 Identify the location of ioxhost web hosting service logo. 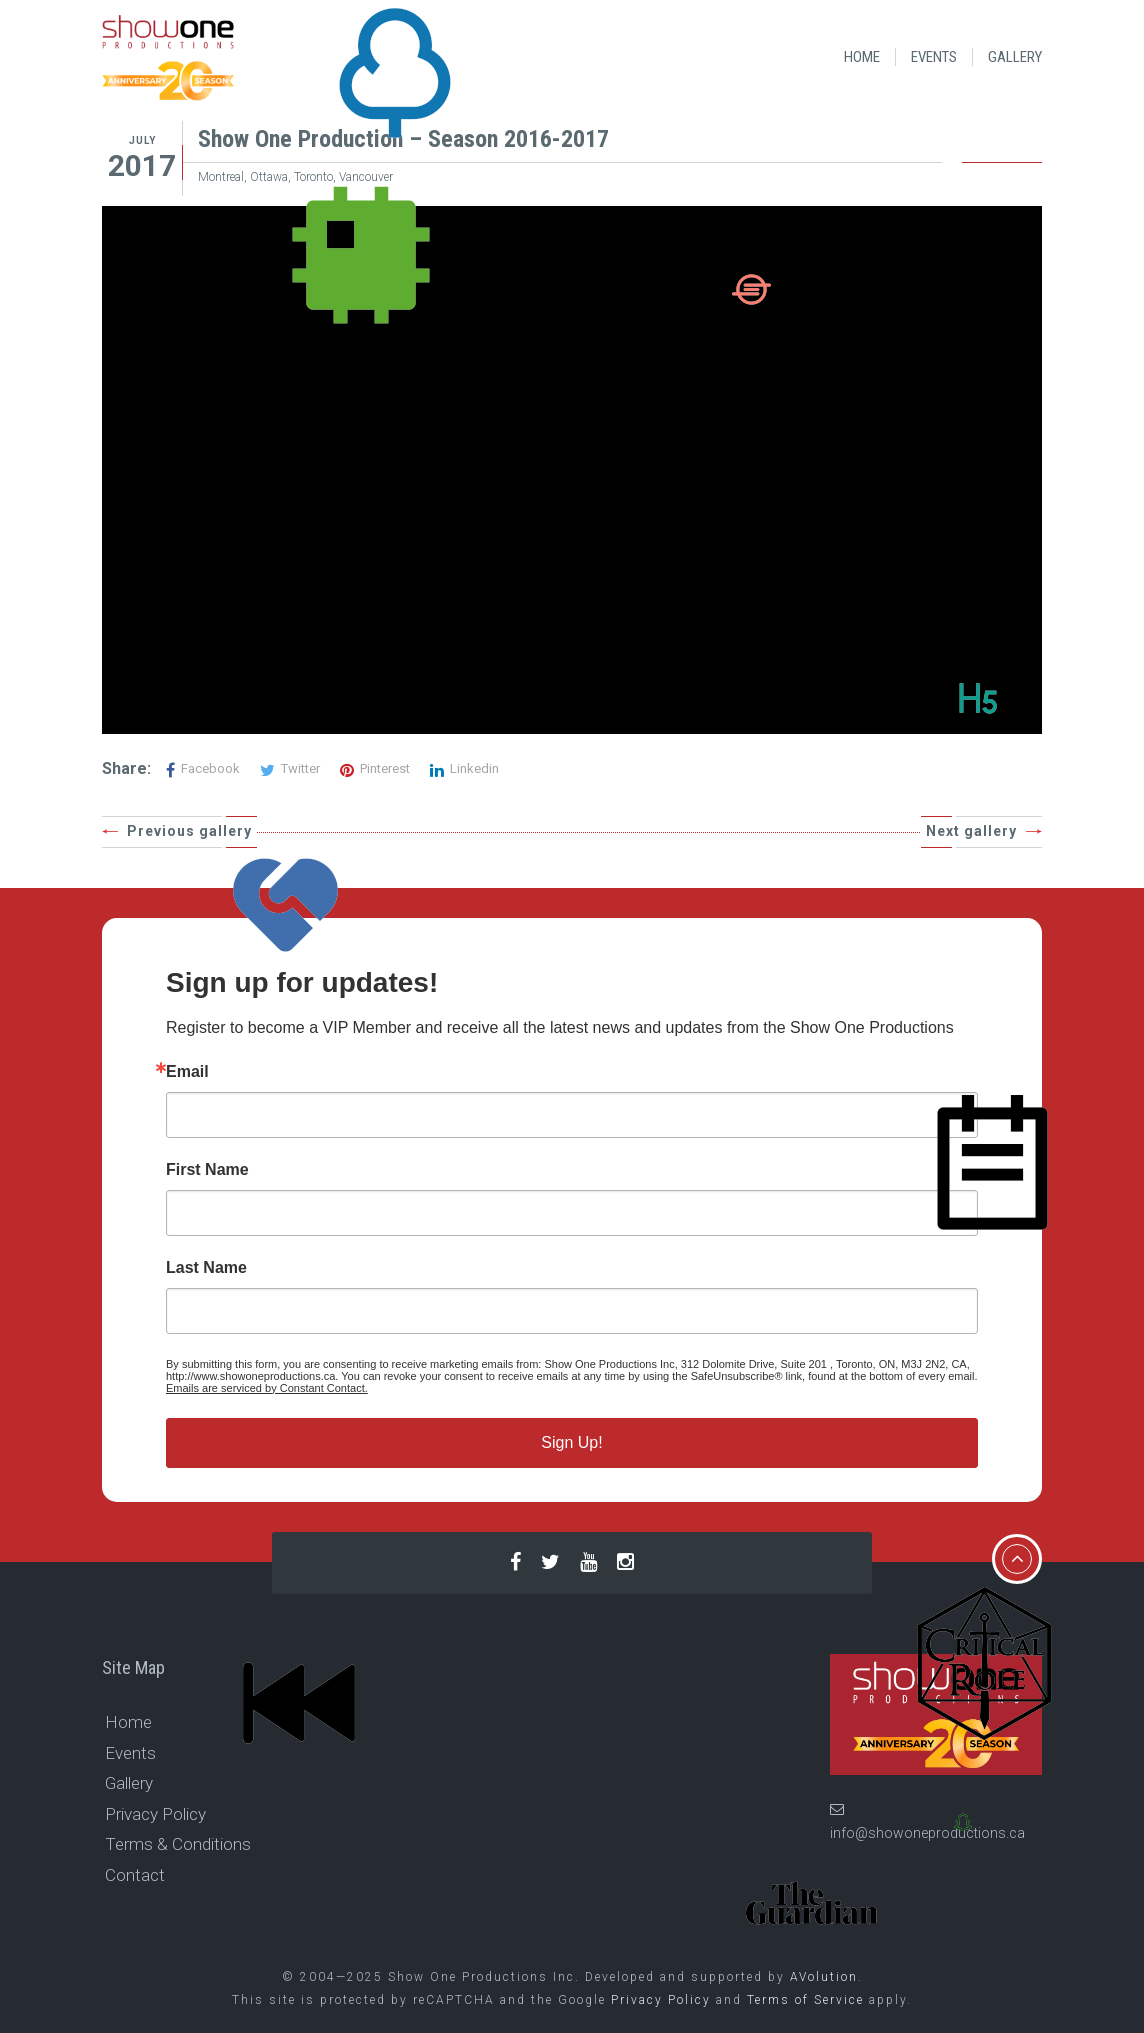
(751, 289).